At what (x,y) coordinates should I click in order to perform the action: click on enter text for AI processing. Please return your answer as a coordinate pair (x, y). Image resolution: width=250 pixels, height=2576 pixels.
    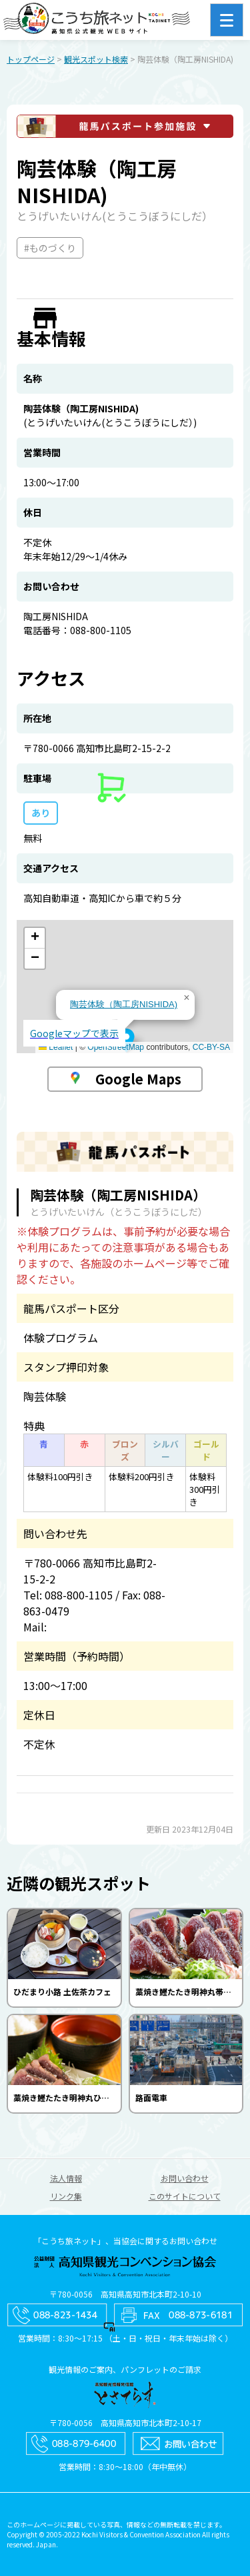
    Looking at the image, I should click on (109, 2326).